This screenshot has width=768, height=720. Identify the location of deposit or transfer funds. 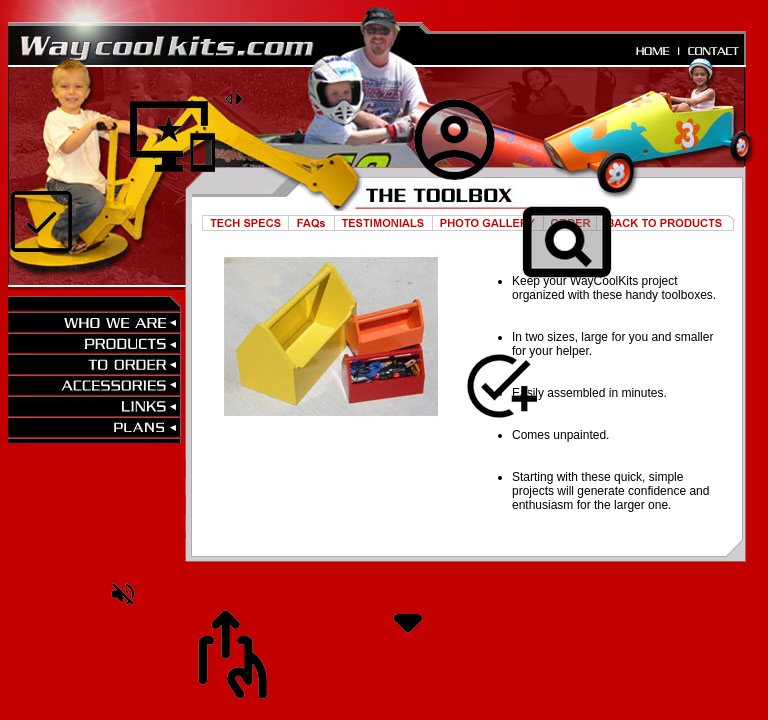
(228, 654).